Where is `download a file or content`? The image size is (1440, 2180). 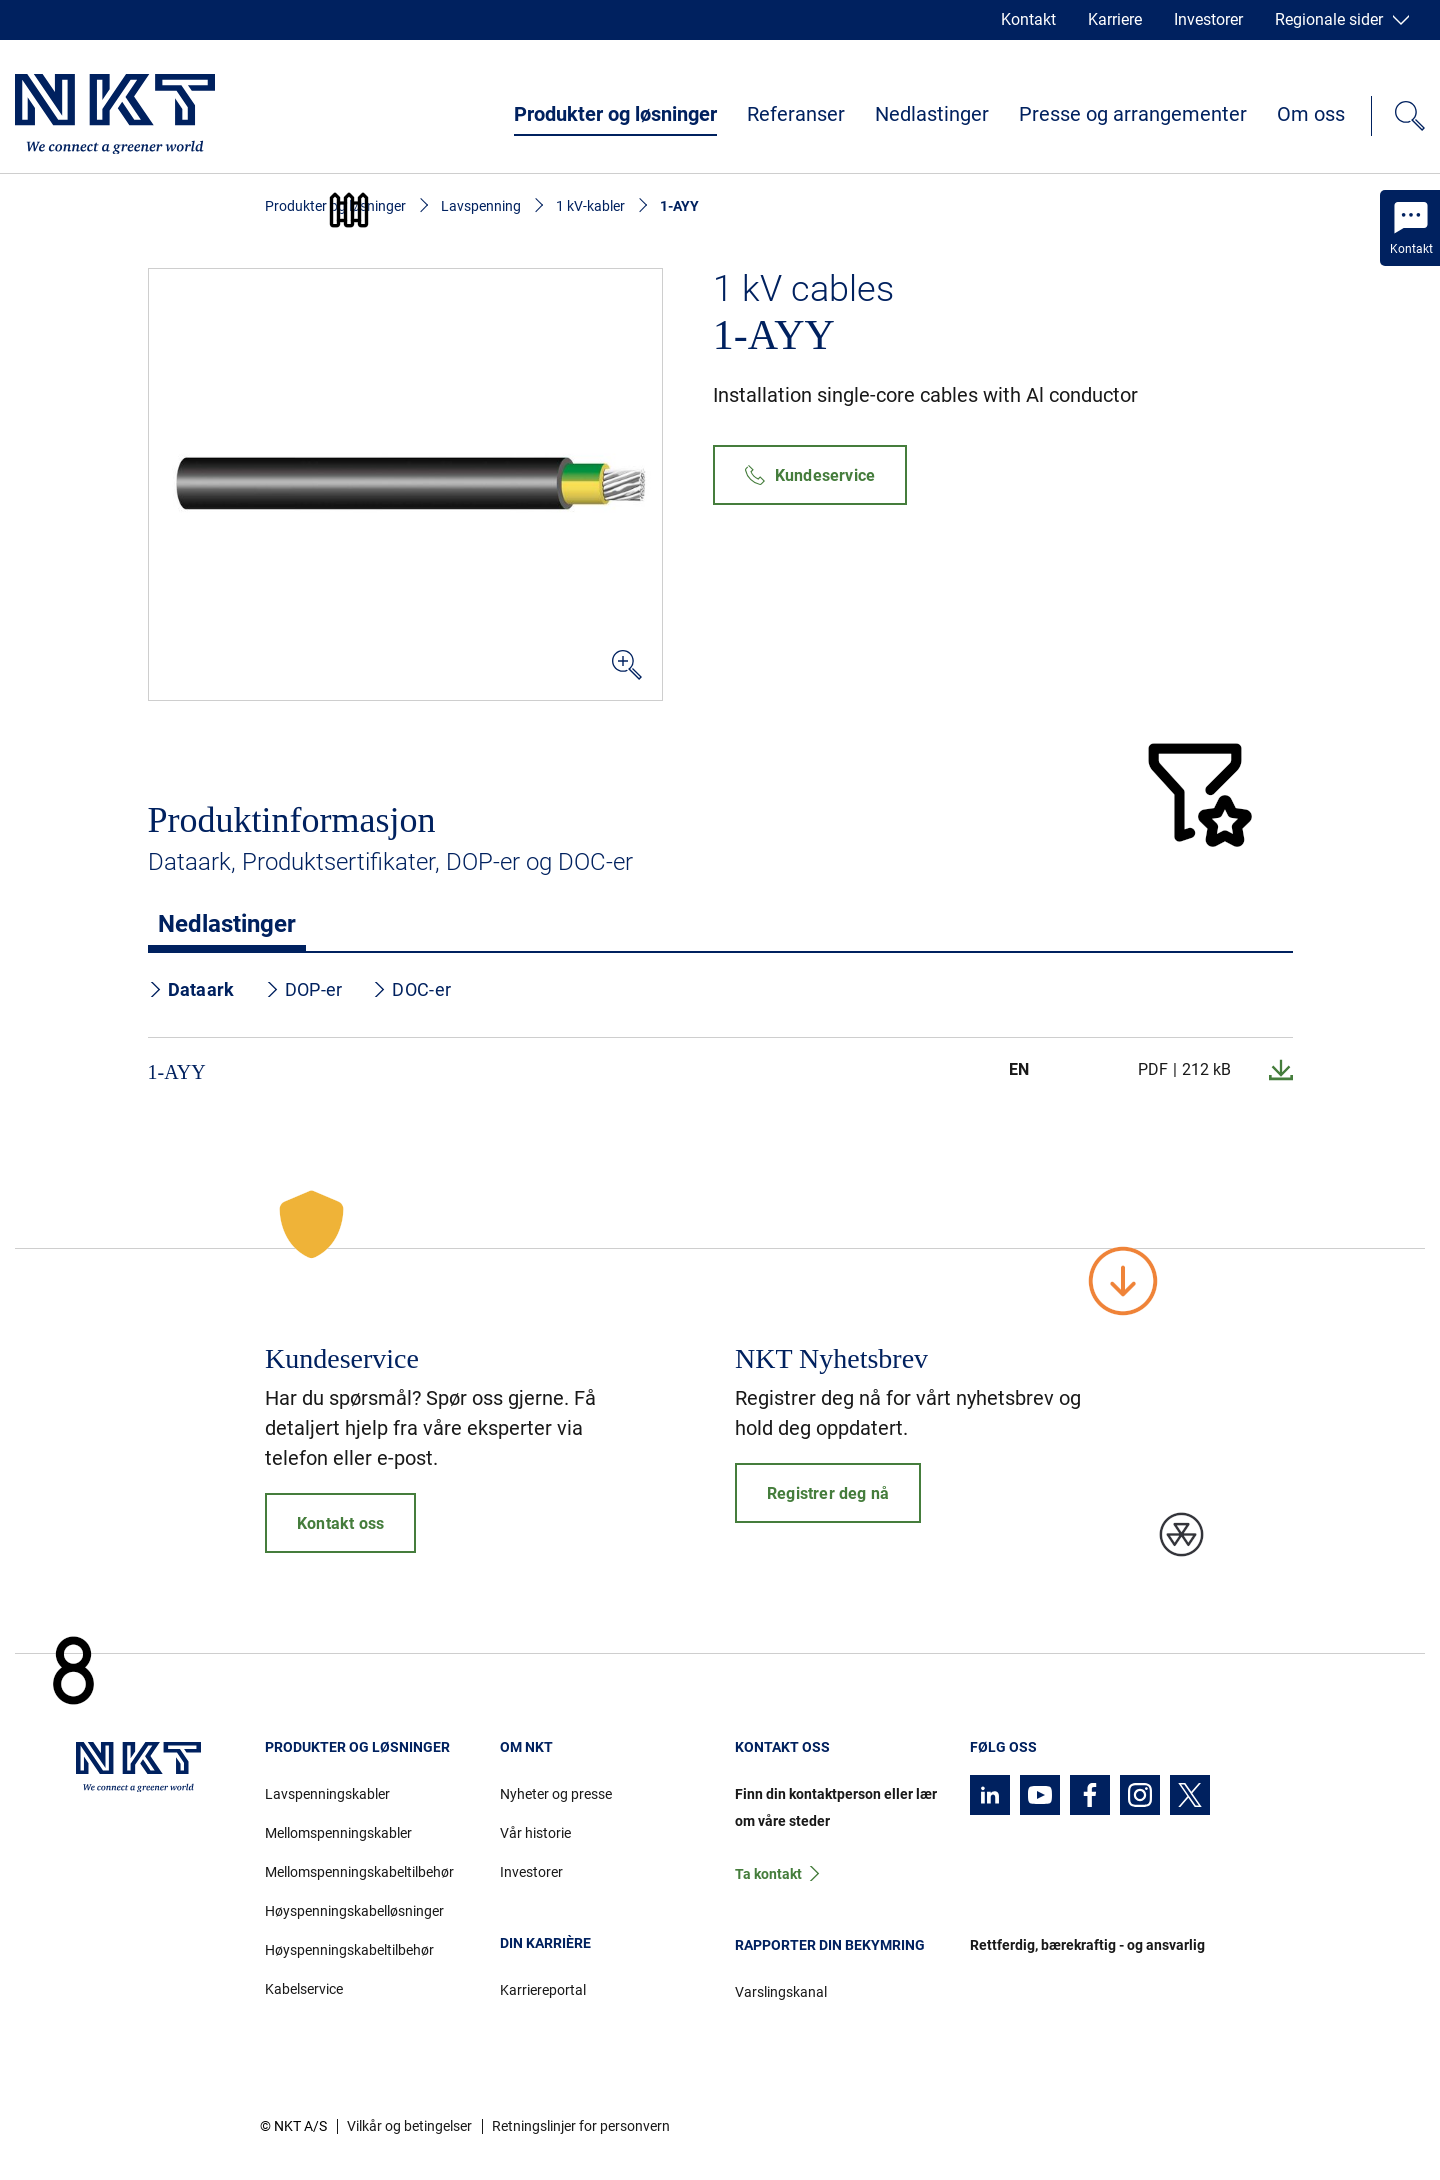 download a file or content is located at coordinates (1123, 1281).